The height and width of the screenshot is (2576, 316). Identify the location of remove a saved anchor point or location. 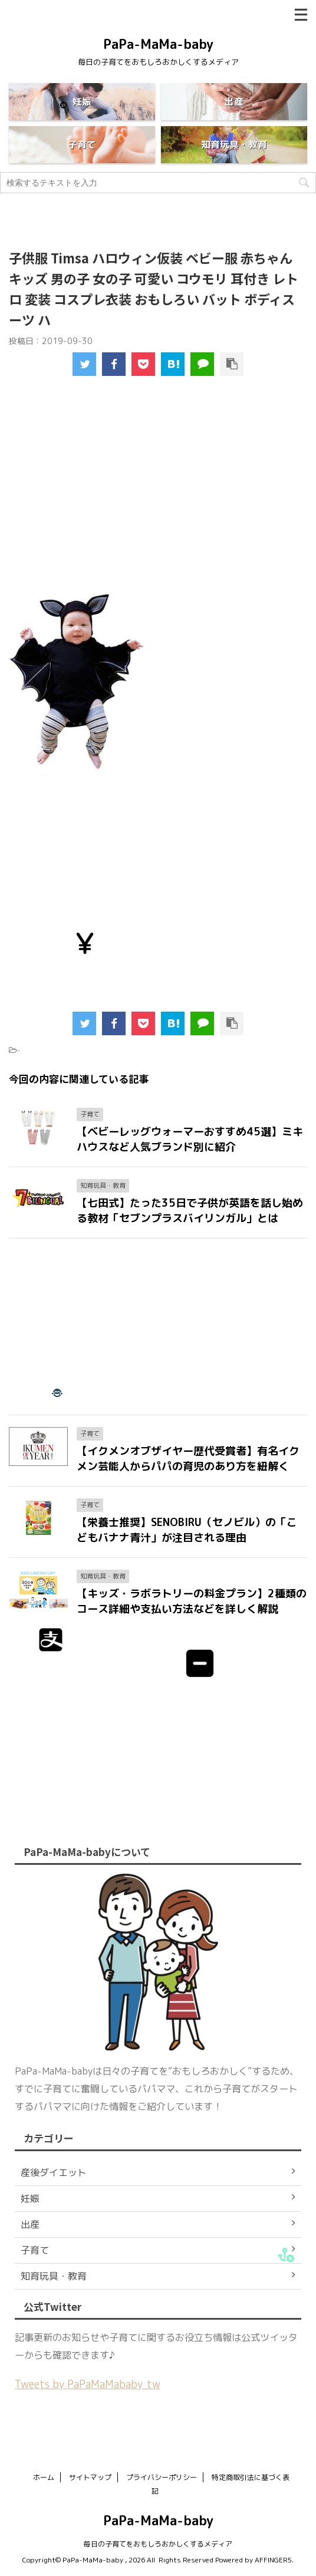
(285, 2254).